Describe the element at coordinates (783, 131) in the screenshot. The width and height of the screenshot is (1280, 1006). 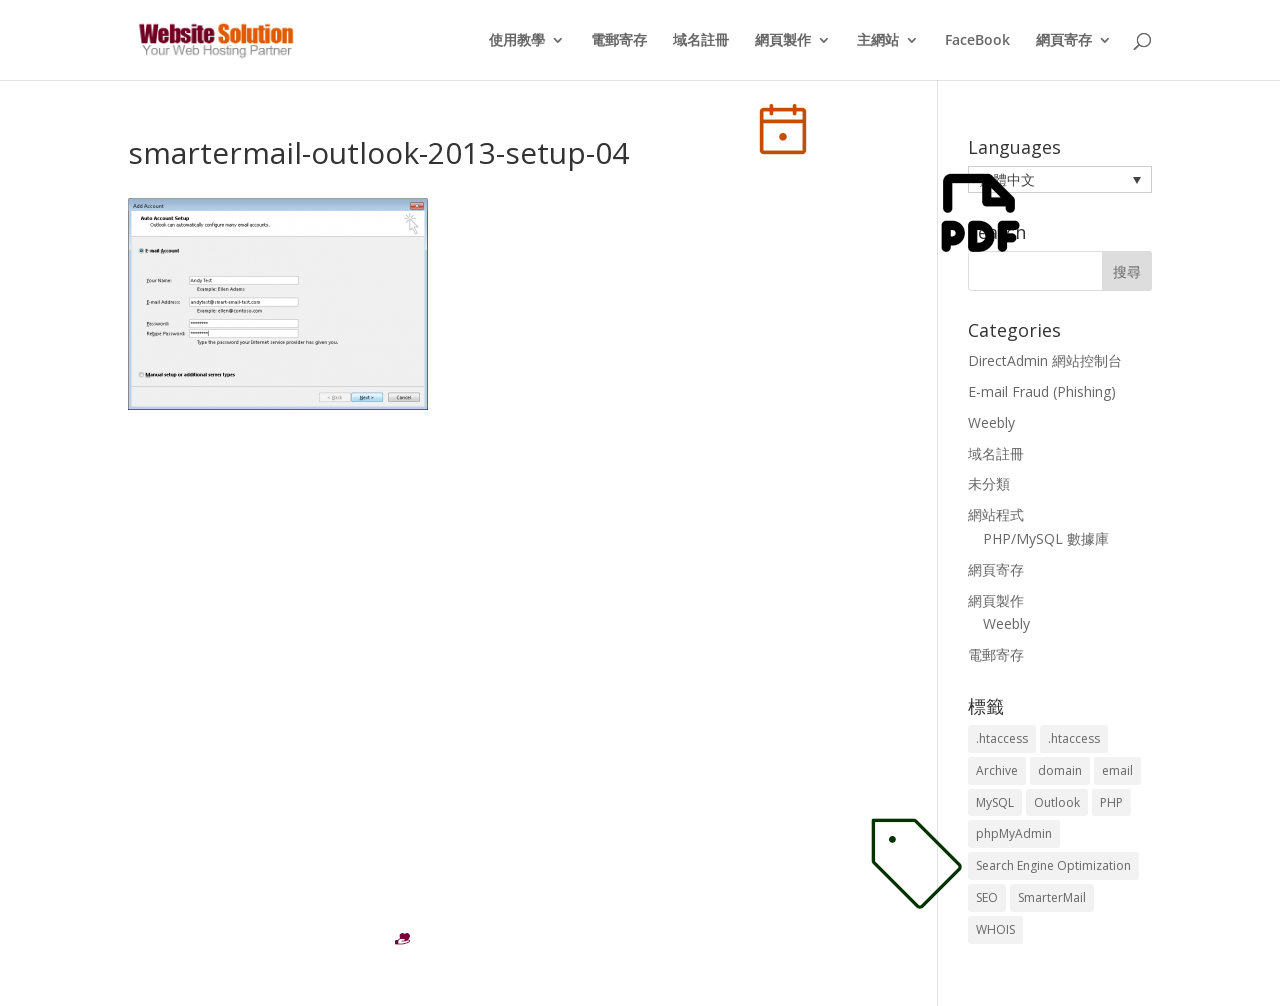
I see `indicates a calendar event or reminder` at that location.